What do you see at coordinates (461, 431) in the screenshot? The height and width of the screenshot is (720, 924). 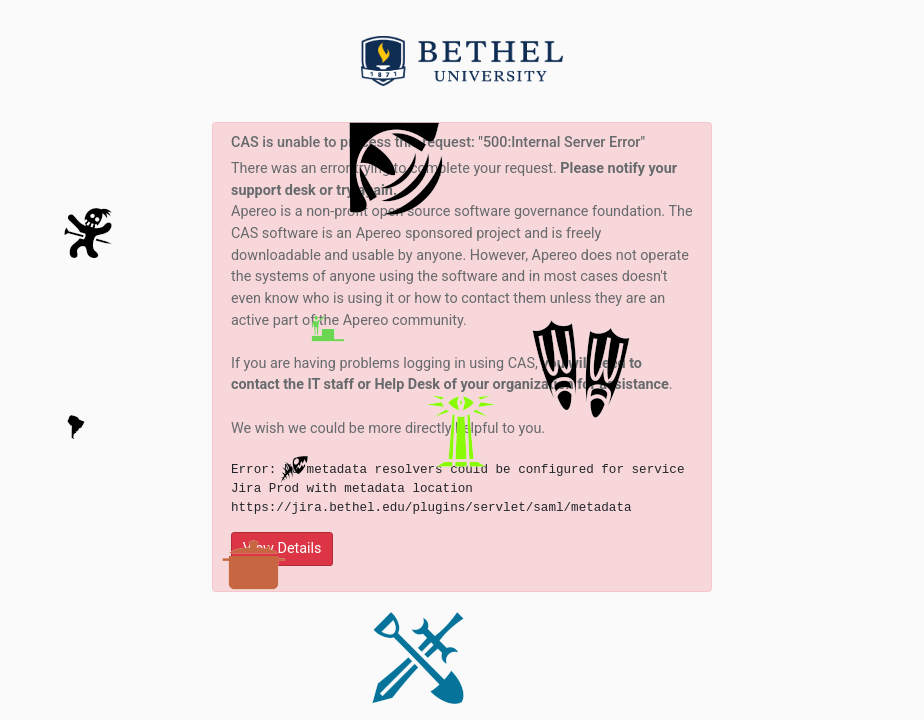 I see `indicates an enemy stronghold or boss location` at bounding box center [461, 431].